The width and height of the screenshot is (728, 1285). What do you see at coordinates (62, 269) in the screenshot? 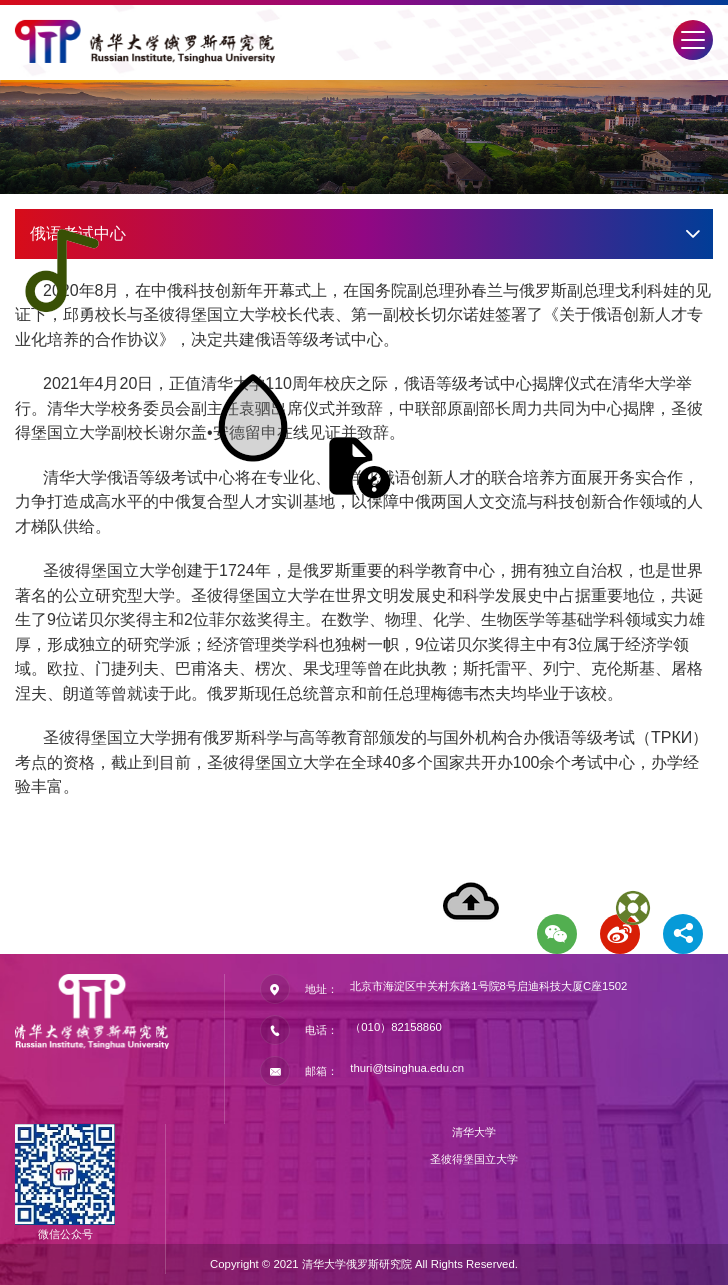
I see `access music or audio player` at bounding box center [62, 269].